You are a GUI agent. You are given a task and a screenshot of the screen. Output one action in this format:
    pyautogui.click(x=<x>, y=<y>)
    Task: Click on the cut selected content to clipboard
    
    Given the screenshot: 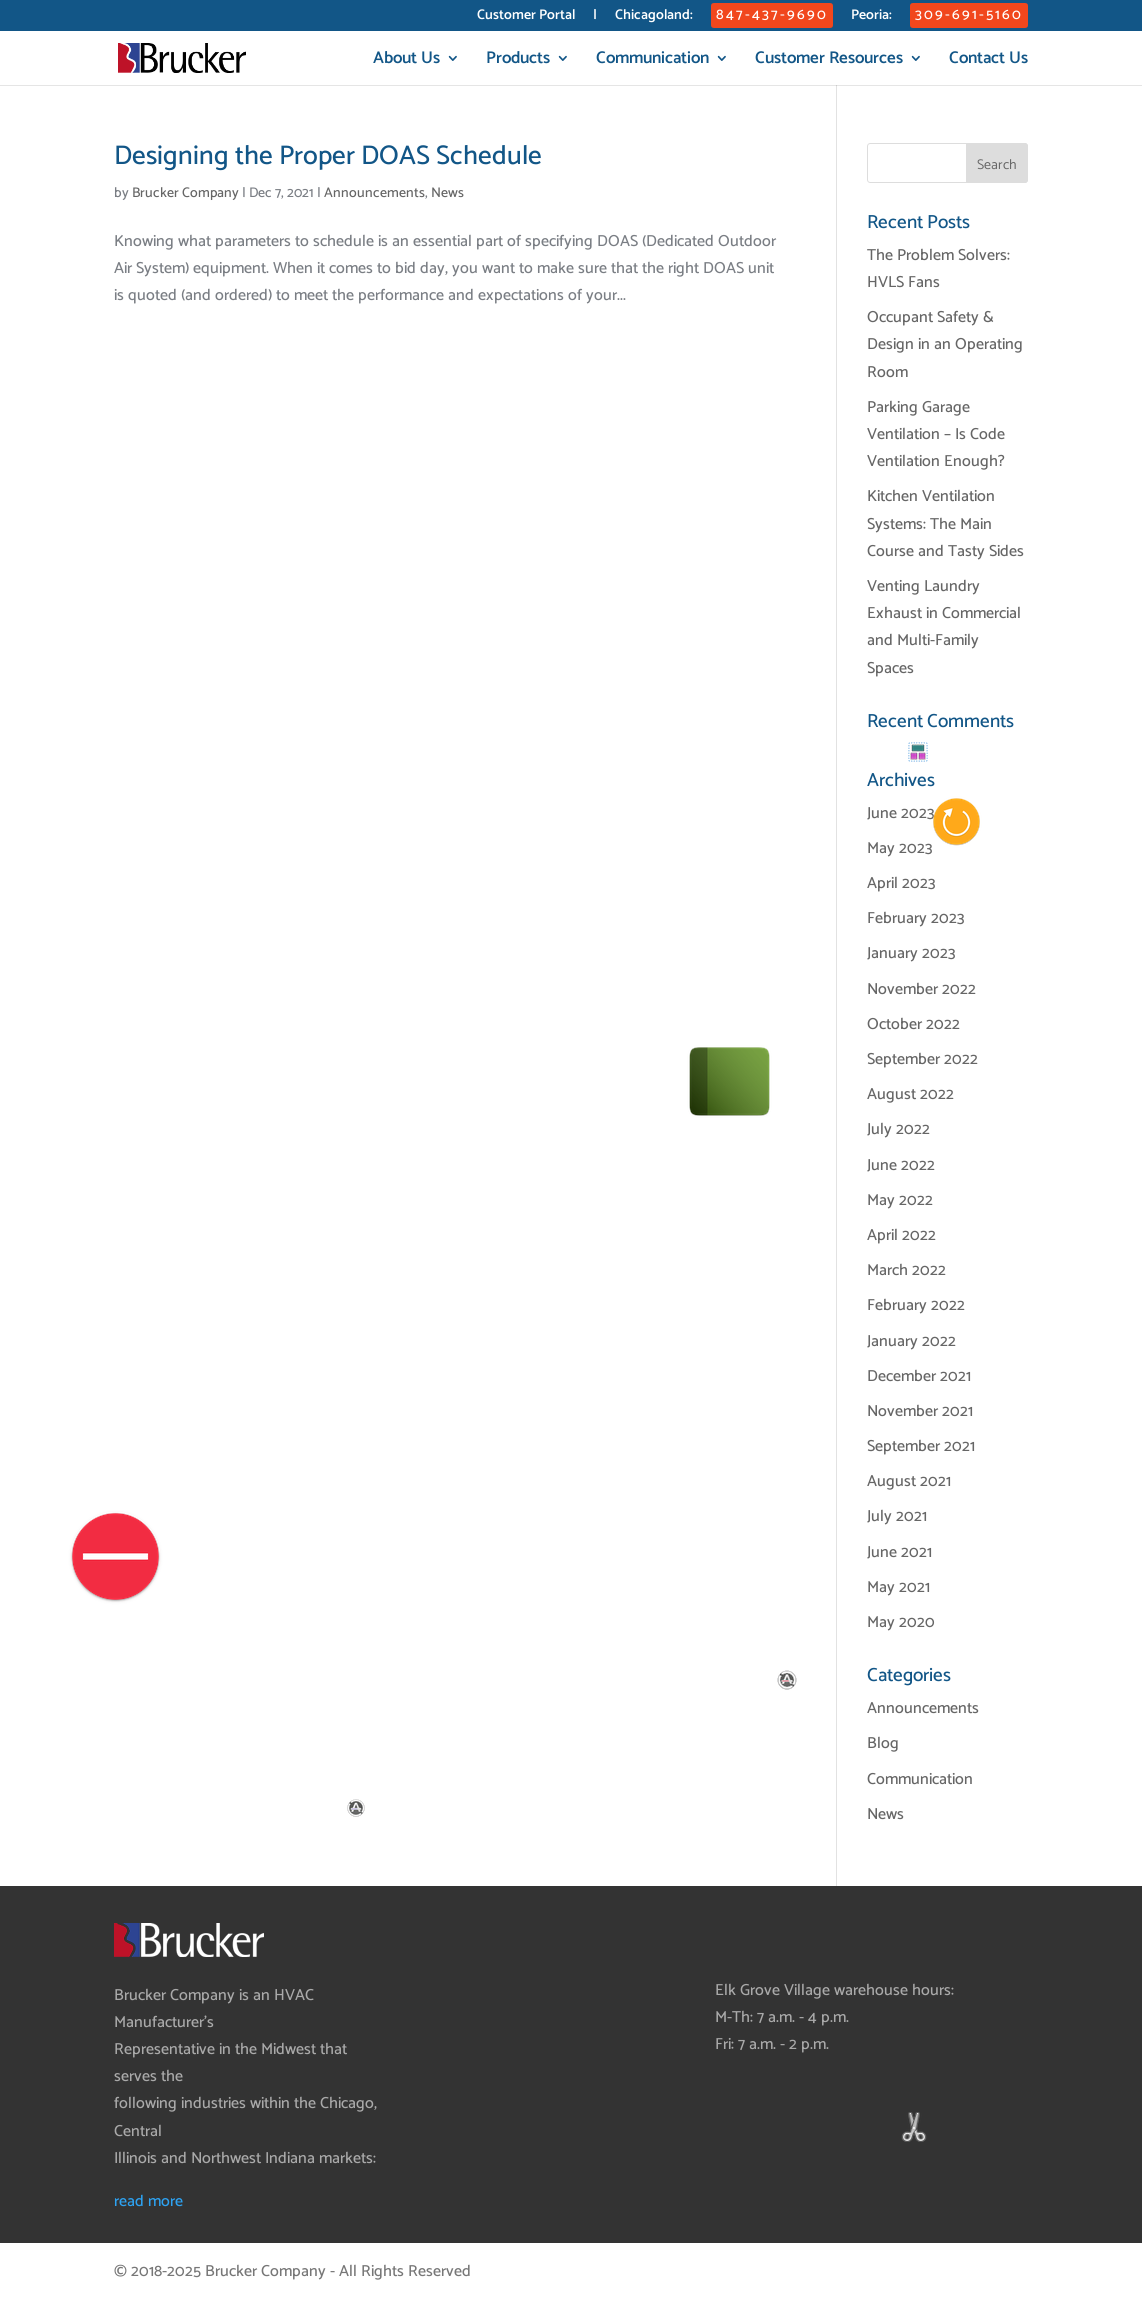 What is the action you would take?
    pyautogui.click(x=914, y=2127)
    